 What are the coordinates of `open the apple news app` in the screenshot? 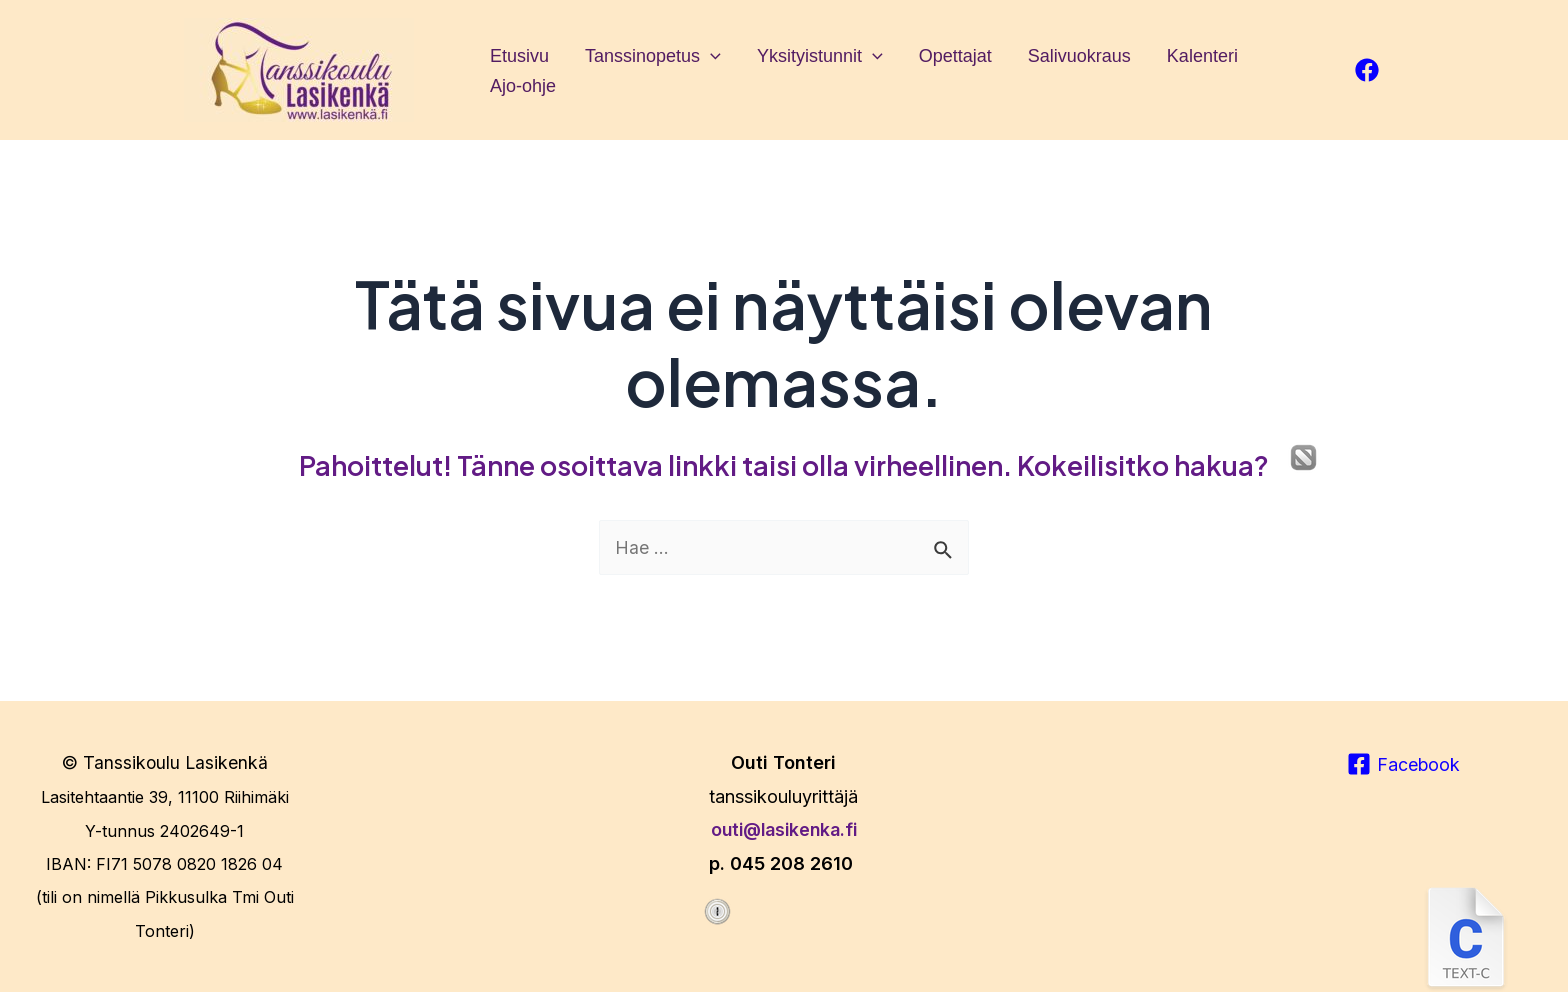 It's located at (1303, 457).